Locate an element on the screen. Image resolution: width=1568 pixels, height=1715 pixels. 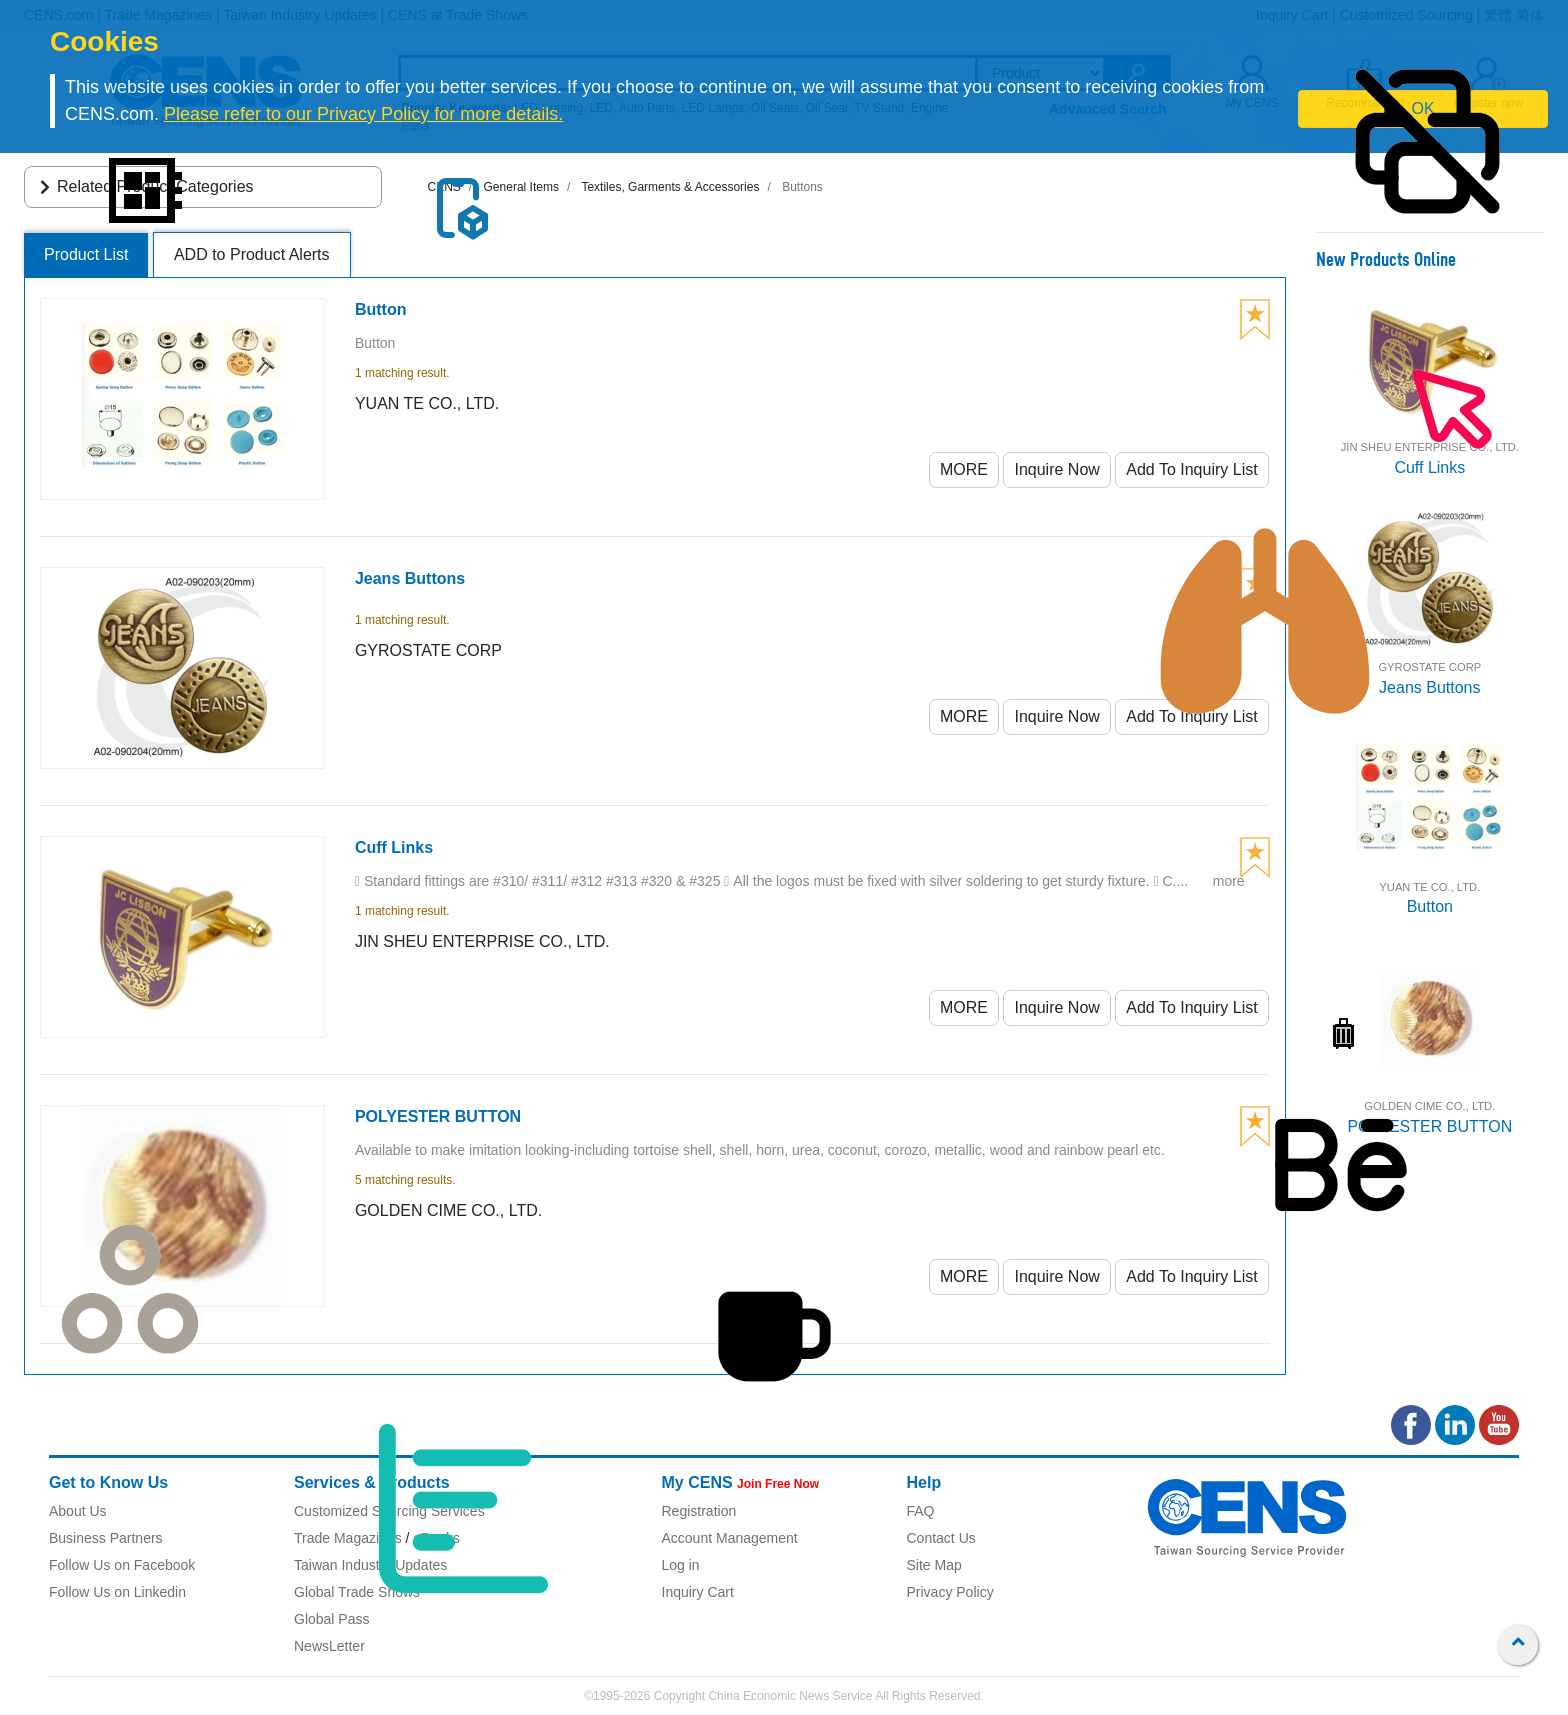
open asana project management app is located at coordinates (130, 1293).